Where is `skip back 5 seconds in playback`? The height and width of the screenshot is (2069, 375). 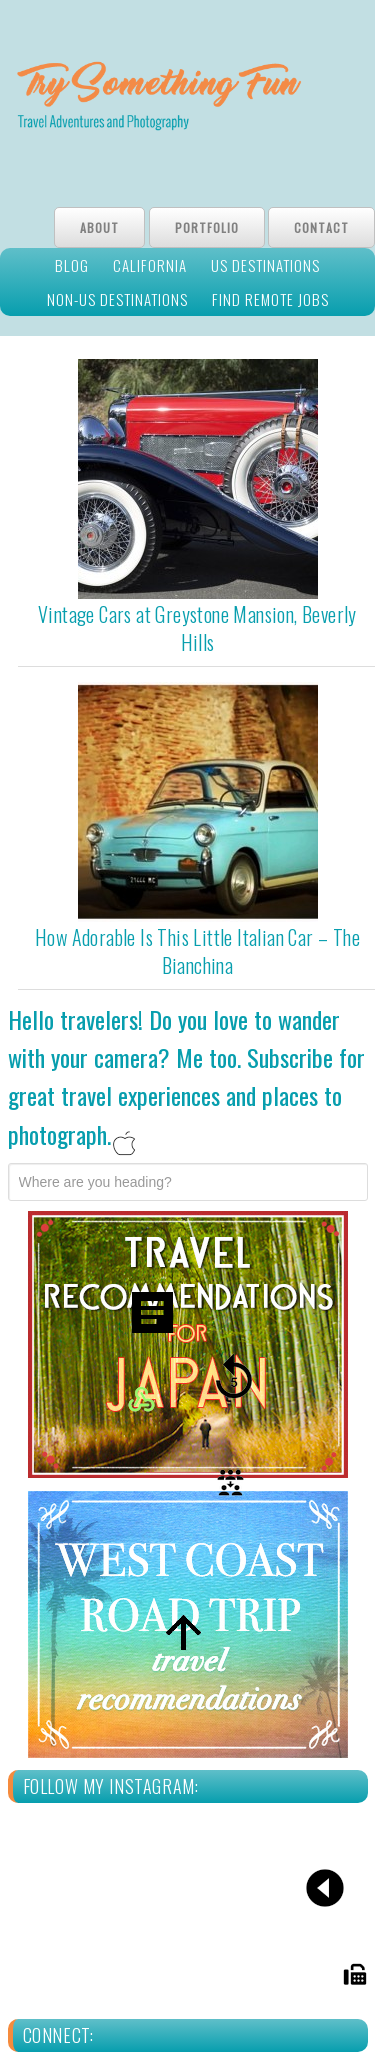 skip back 5 seconds in playback is located at coordinates (234, 1378).